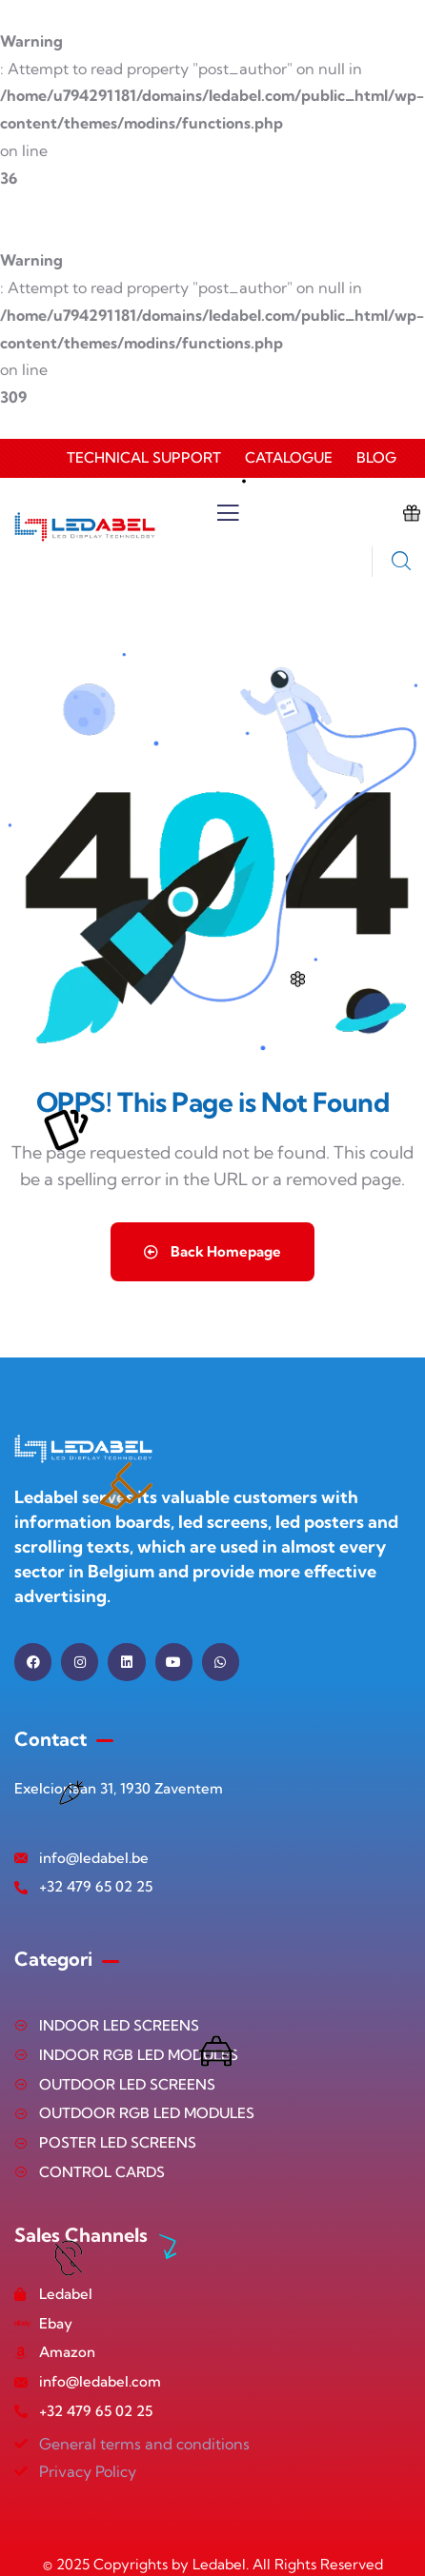  I want to click on view your saved cards or card collection, so click(66, 1129).